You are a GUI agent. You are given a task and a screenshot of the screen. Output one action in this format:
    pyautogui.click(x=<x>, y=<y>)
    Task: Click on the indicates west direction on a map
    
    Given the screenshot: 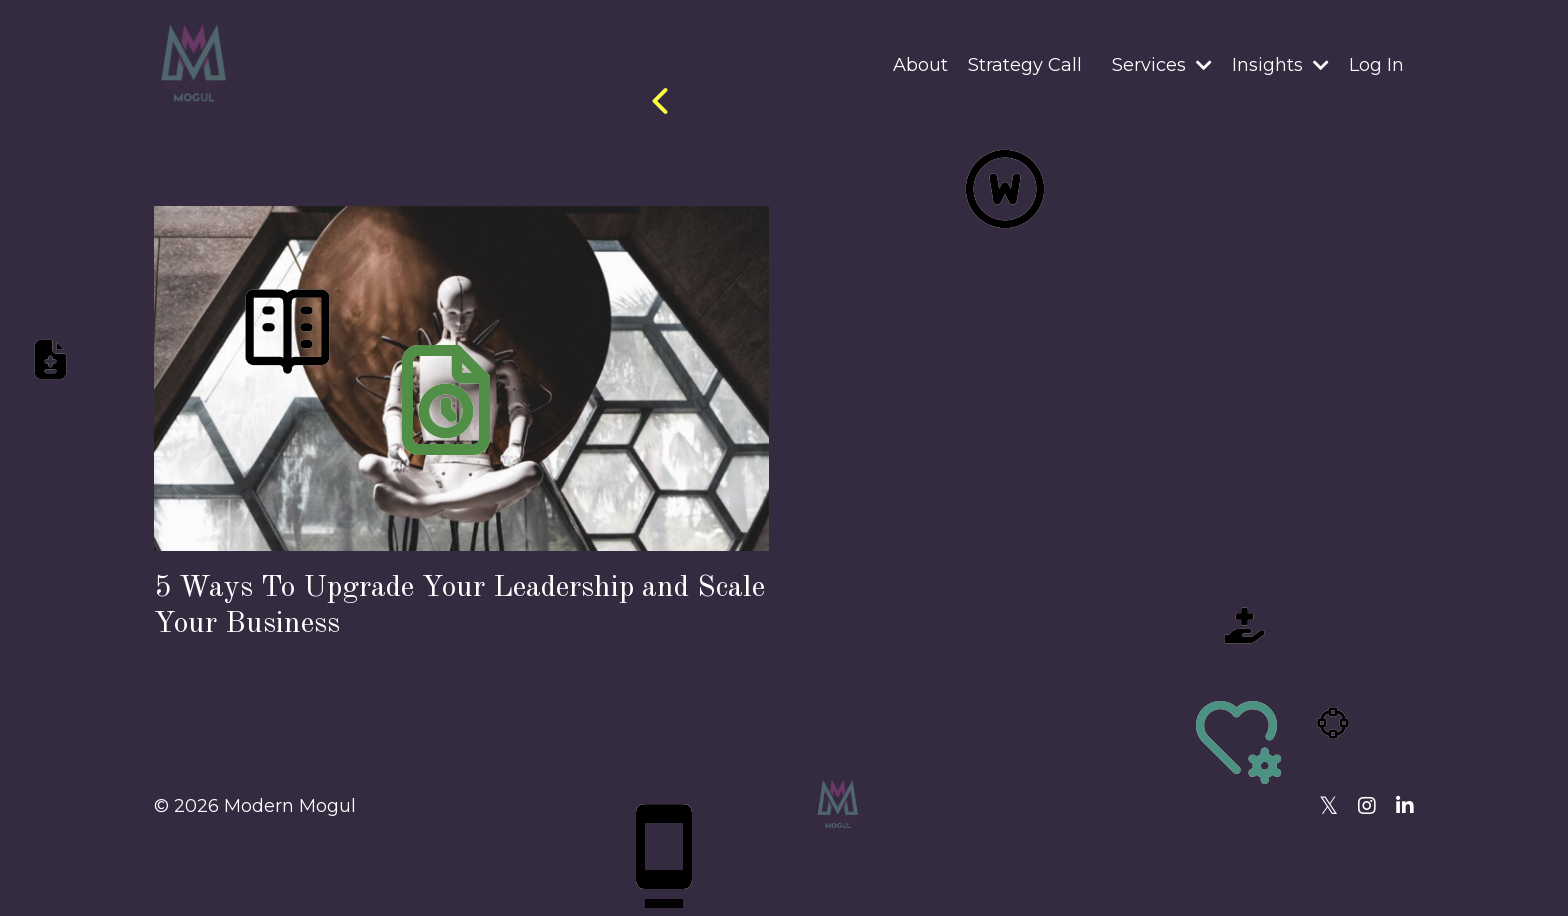 What is the action you would take?
    pyautogui.click(x=1005, y=189)
    